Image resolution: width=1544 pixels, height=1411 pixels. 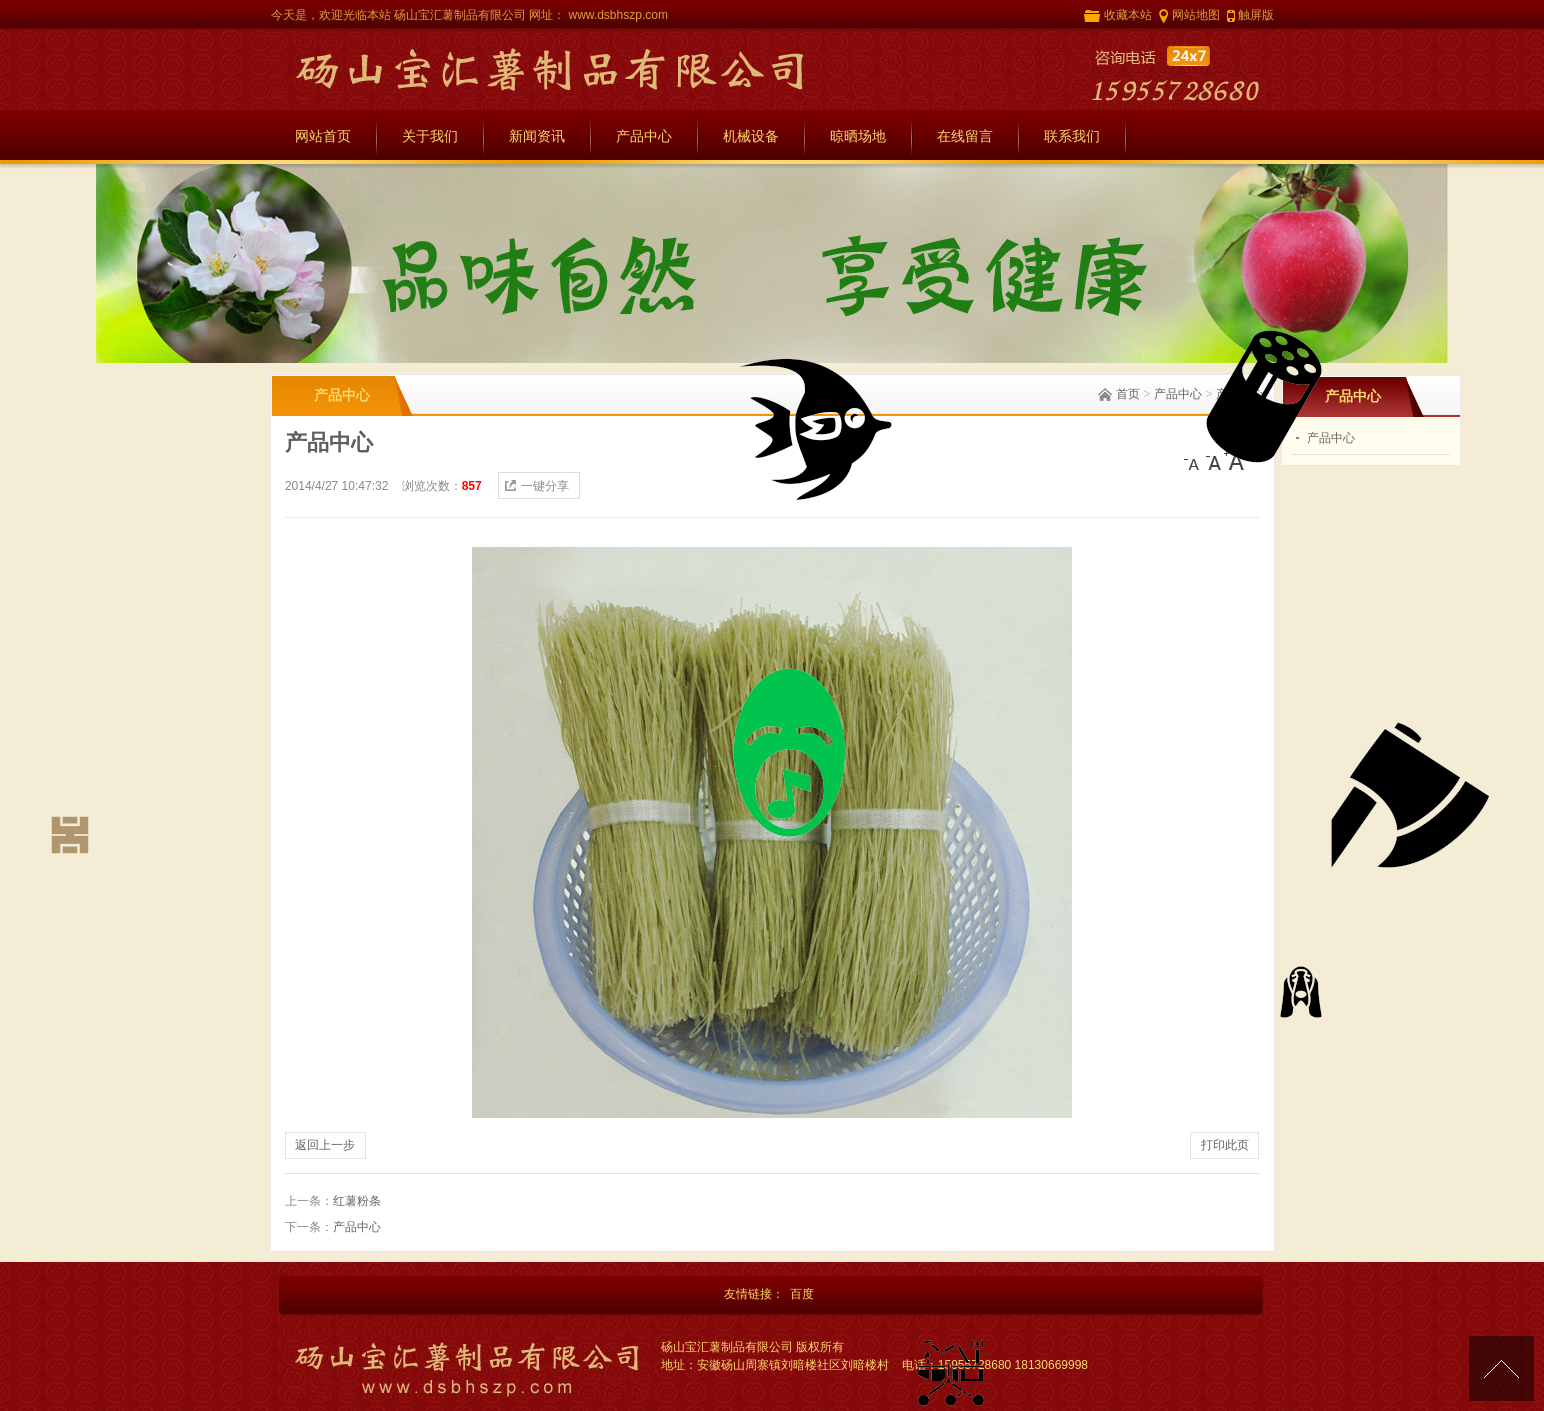 I want to click on abstract game element or tile, so click(x=70, y=835).